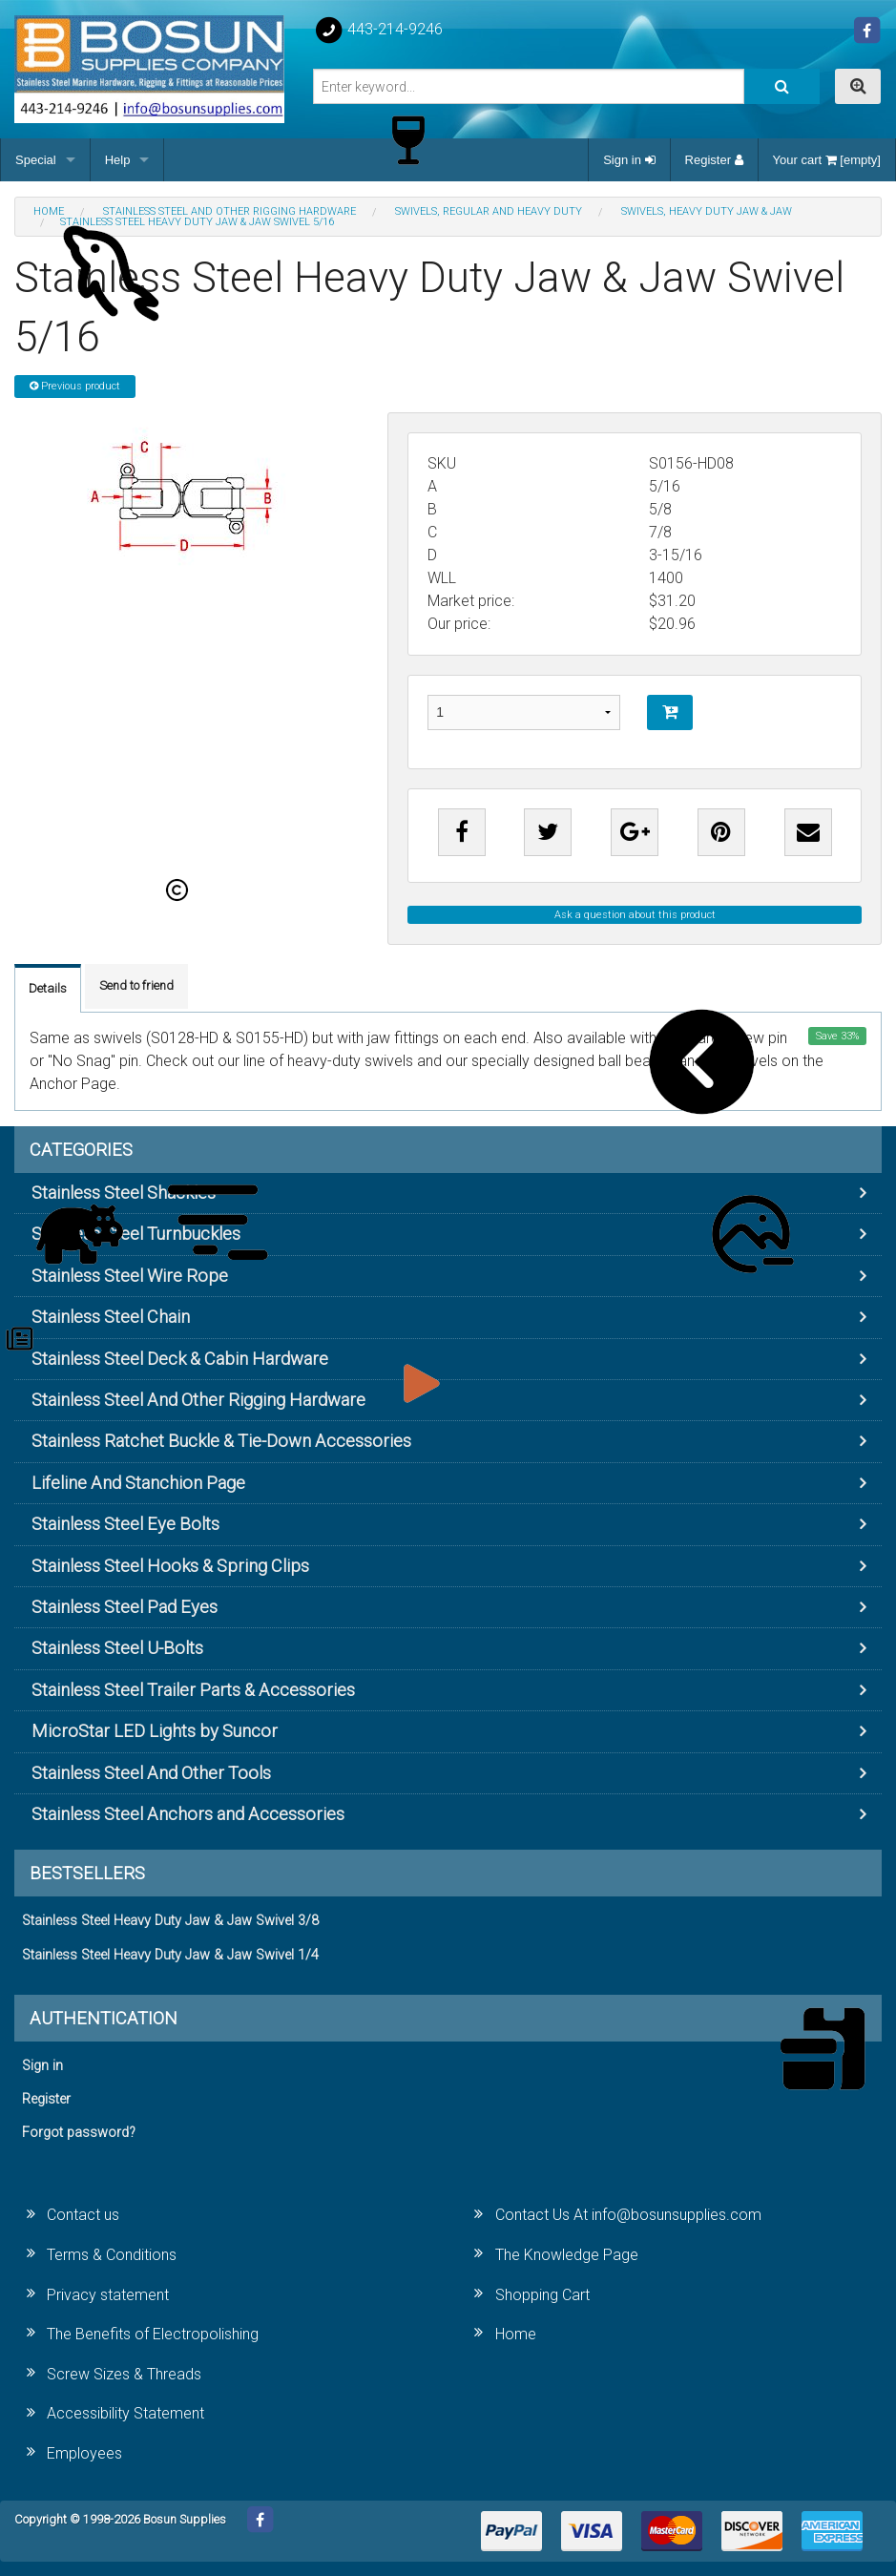 This screenshot has height=2576, width=896. What do you see at coordinates (79, 1233) in the screenshot?
I see `hippo animal icon` at bounding box center [79, 1233].